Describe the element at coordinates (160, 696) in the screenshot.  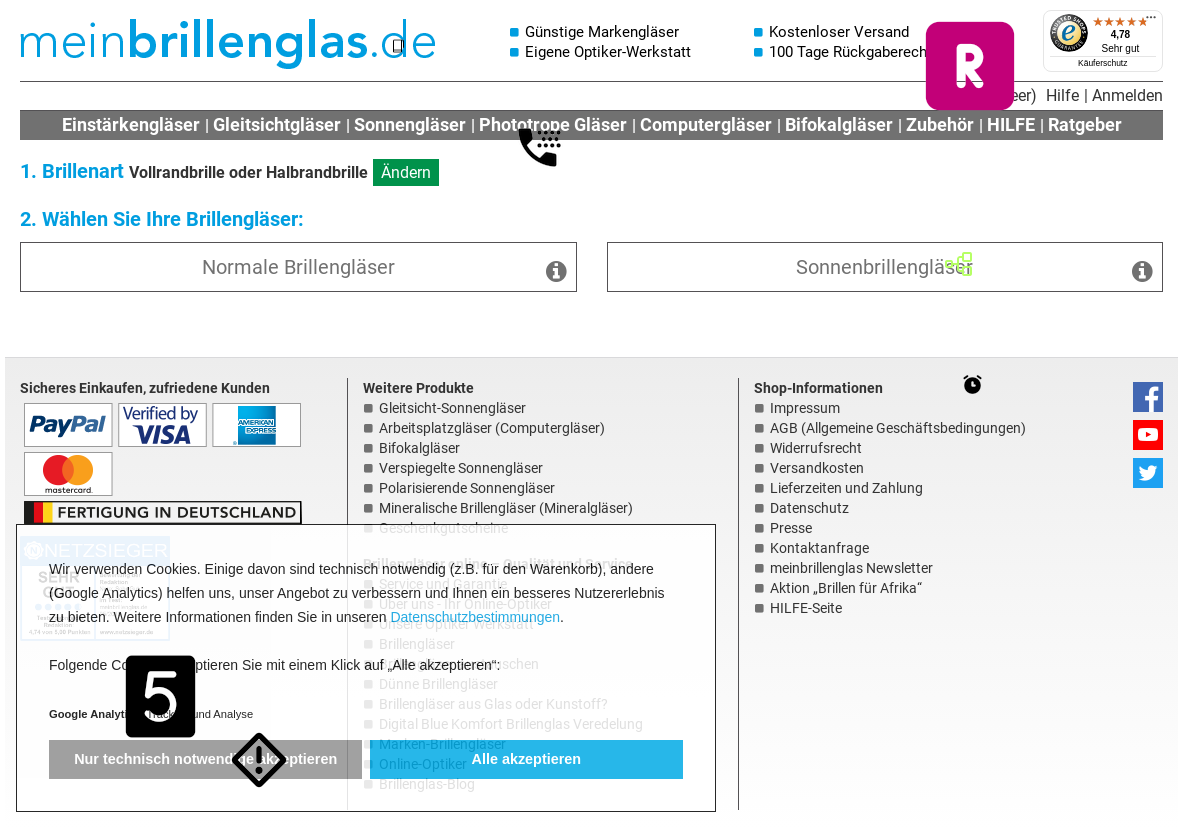
I see `indicates the number five in a sequence or list` at that location.